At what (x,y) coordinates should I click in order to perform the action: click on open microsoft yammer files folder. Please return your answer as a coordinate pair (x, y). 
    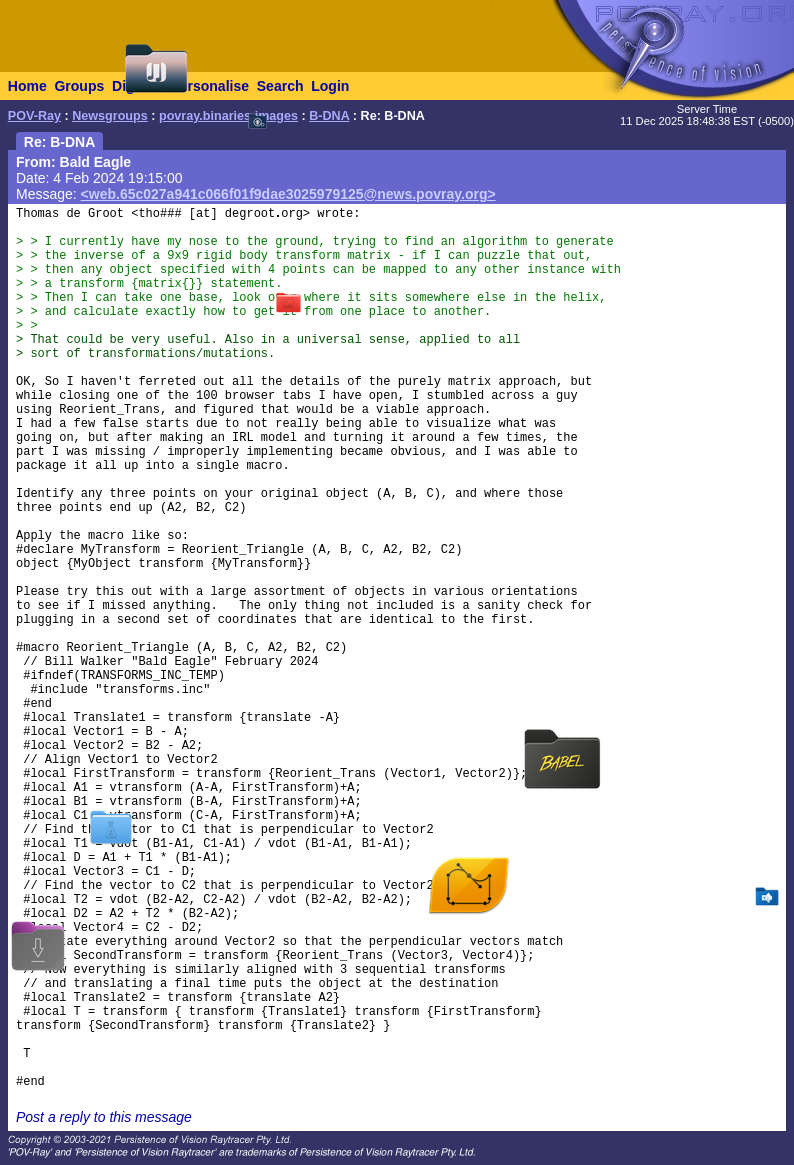
    Looking at the image, I should click on (767, 897).